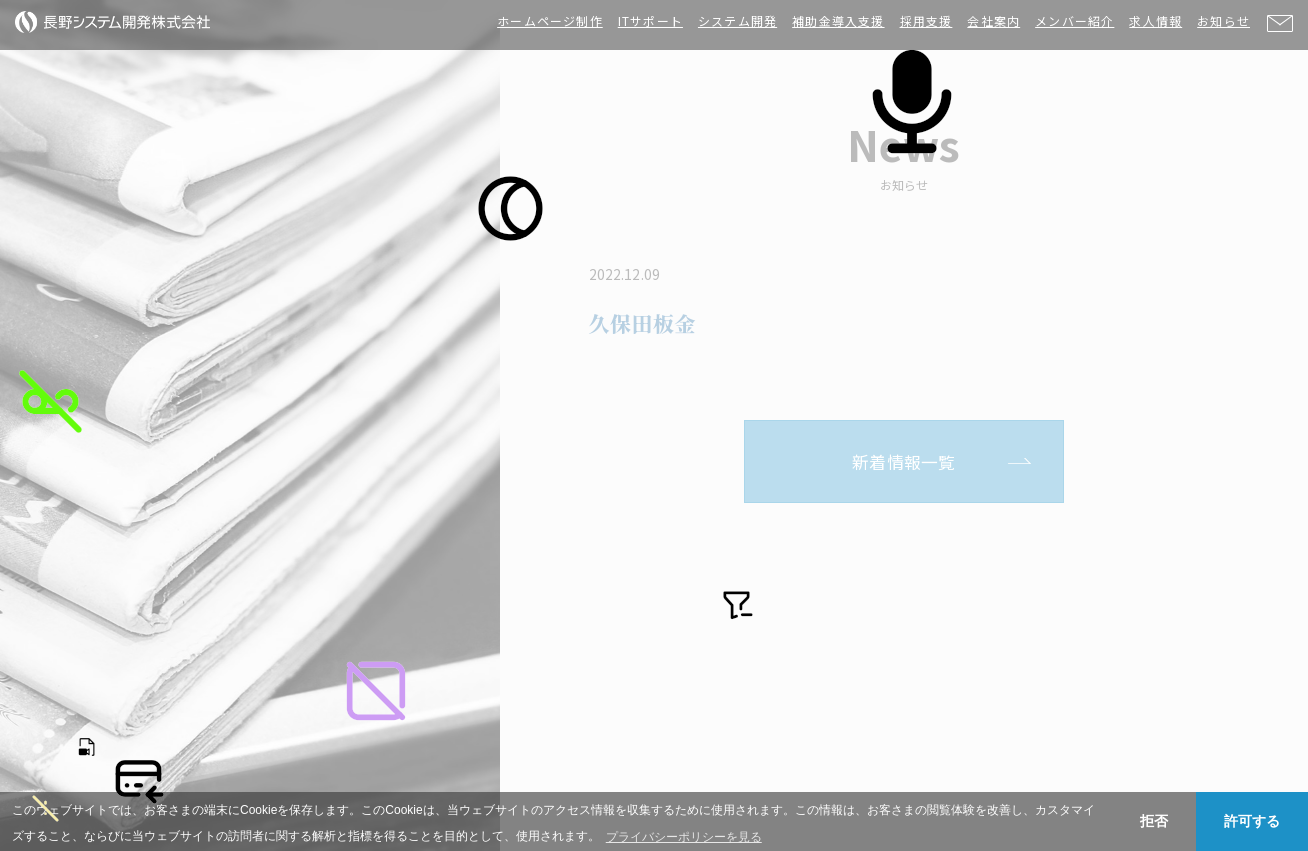 The height and width of the screenshot is (851, 1308). I want to click on request a refund to your card, so click(138, 778).